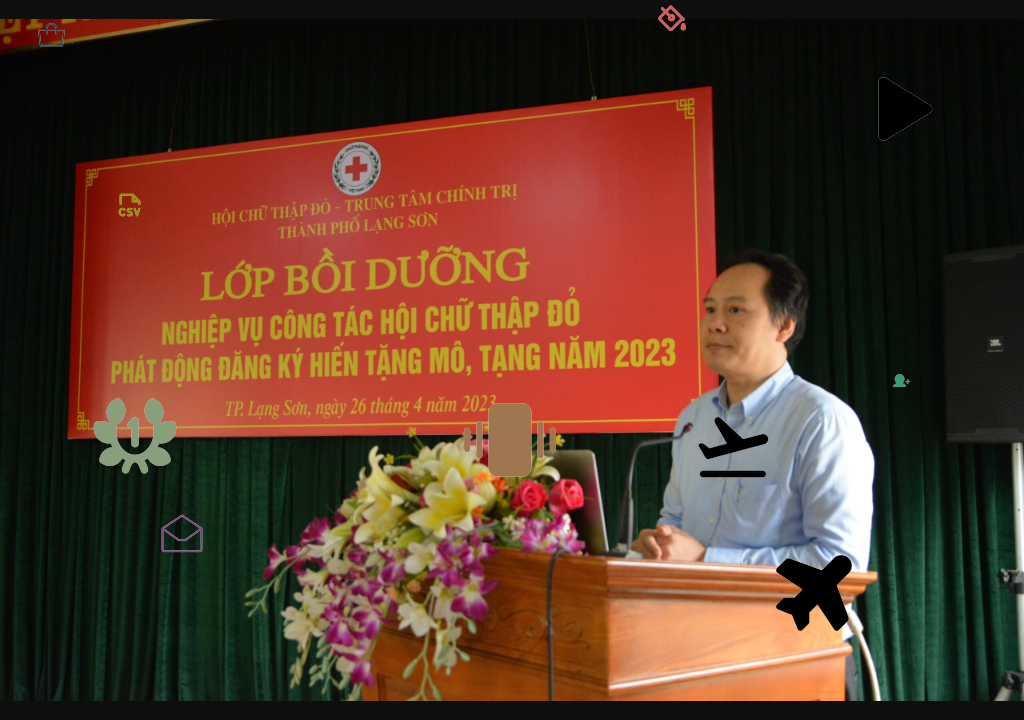  Describe the element at coordinates (672, 19) in the screenshot. I see `fill area with selected color` at that location.